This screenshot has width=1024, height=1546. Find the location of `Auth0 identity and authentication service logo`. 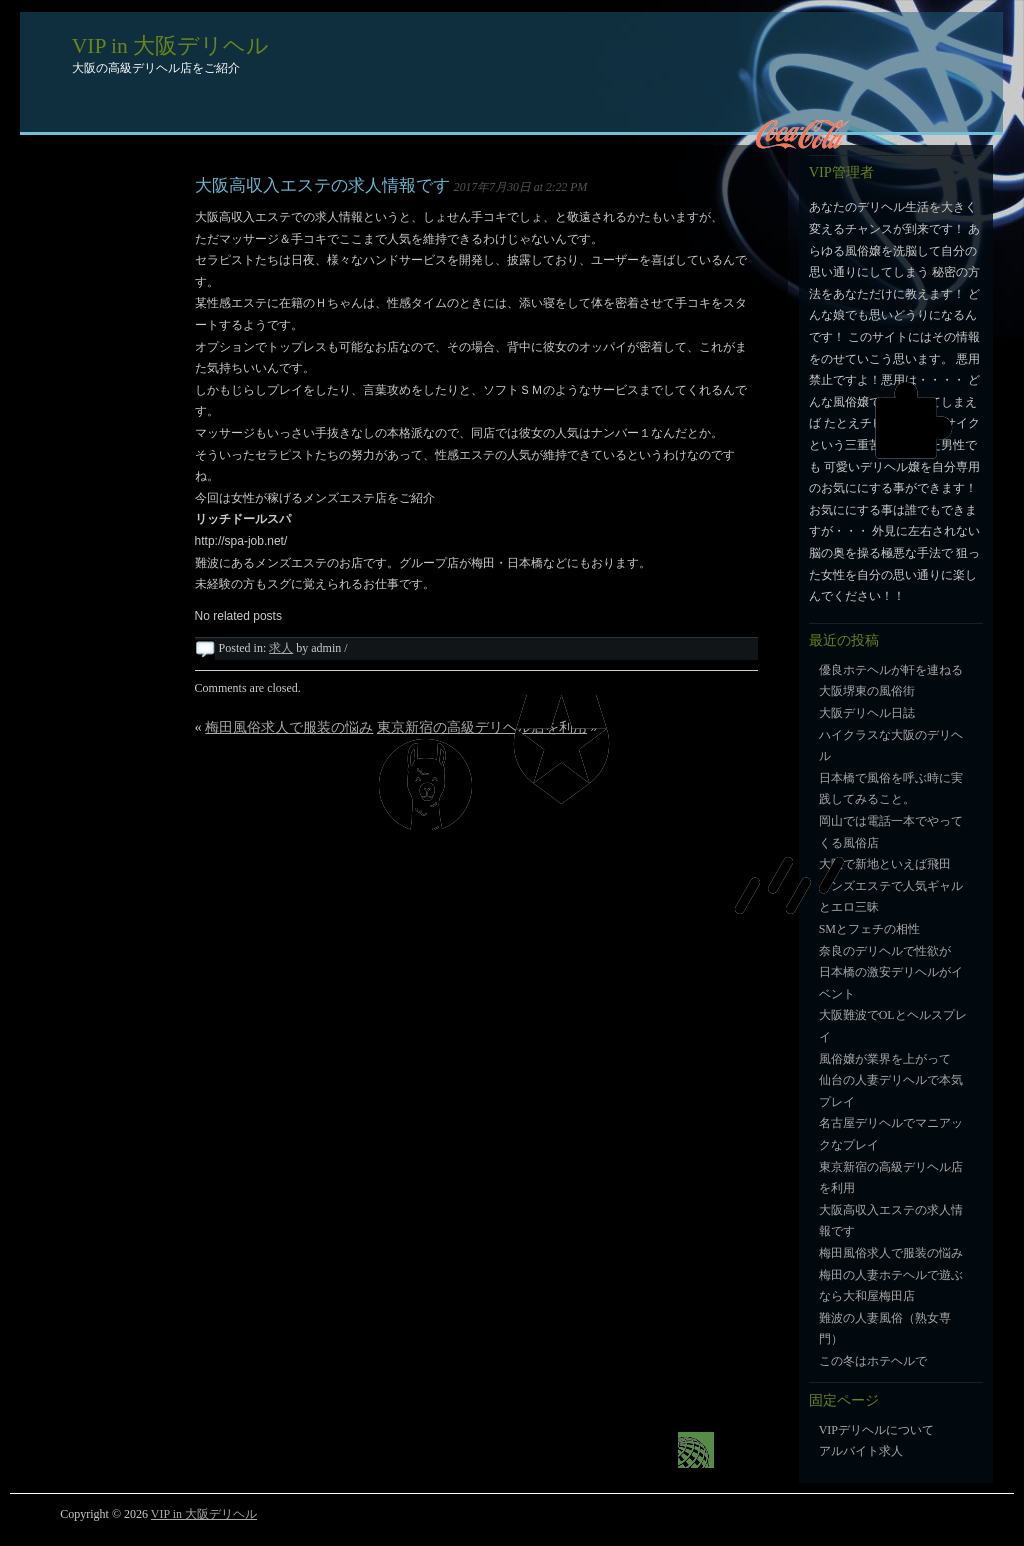

Auth0 identity and authentication service logo is located at coordinates (561, 749).